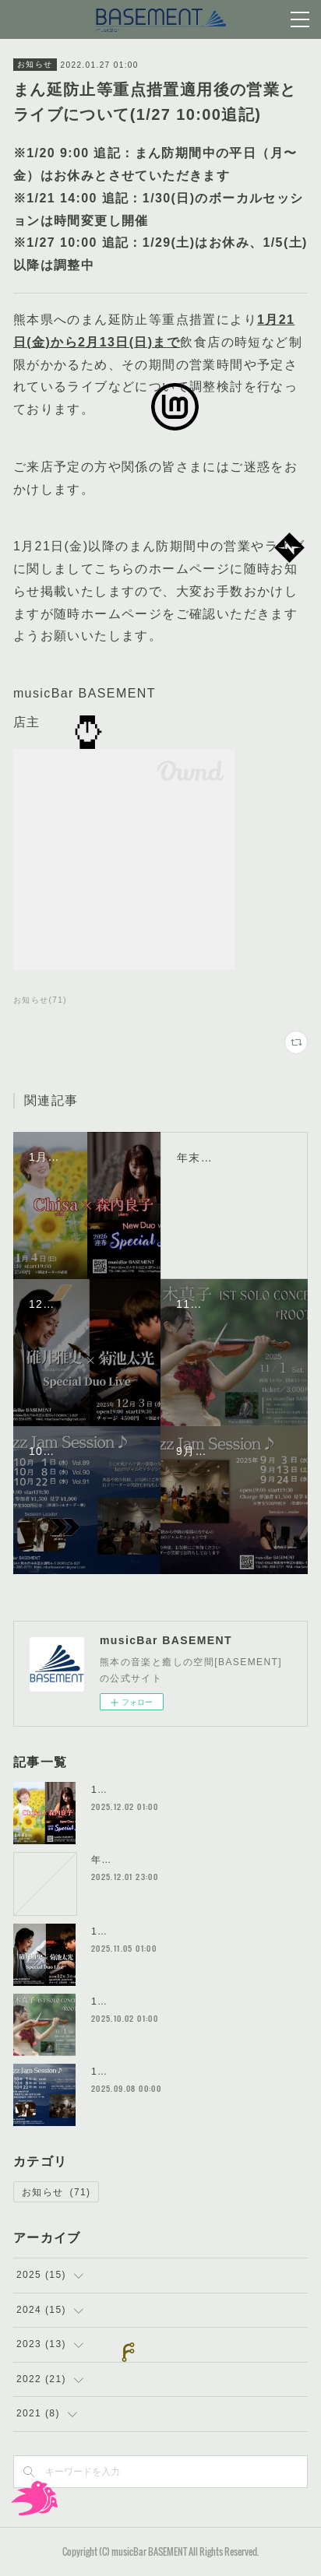  Describe the element at coordinates (65, 1527) in the screenshot. I see `inertia.js framework logo` at that location.